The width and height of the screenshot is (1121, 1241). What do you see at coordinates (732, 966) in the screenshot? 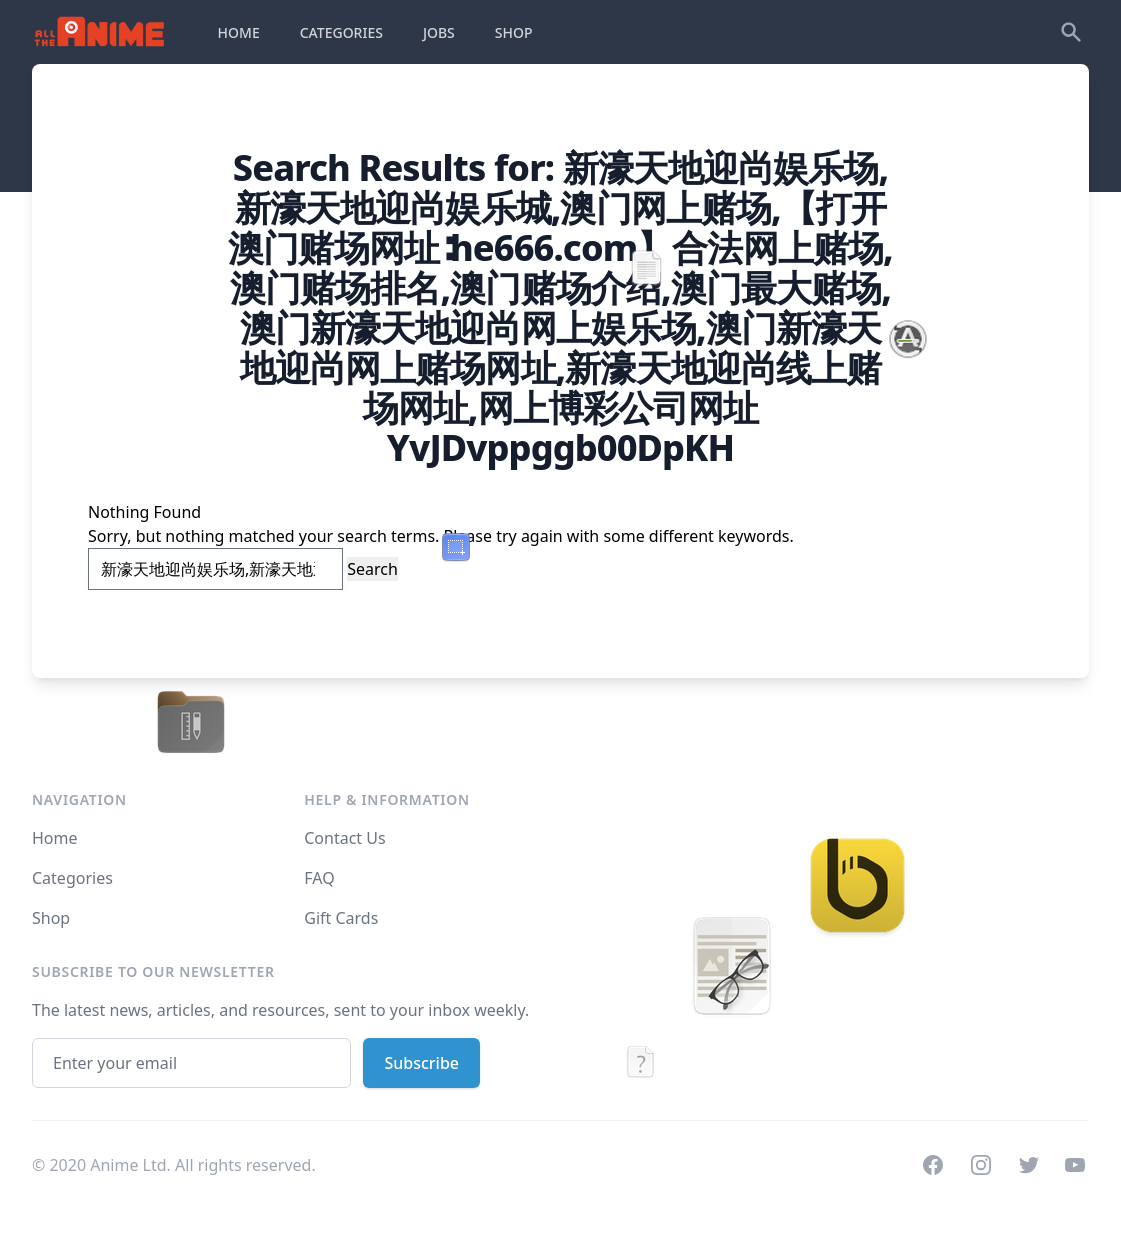
I see `open office productivity suite` at bounding box center [732, 966].